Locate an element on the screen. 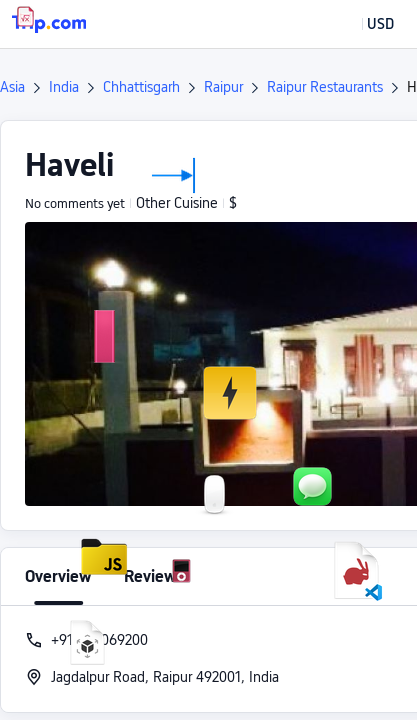 The width and height of the screenshot is (417, 720). share content via messages is located at coordinates (312, 486).